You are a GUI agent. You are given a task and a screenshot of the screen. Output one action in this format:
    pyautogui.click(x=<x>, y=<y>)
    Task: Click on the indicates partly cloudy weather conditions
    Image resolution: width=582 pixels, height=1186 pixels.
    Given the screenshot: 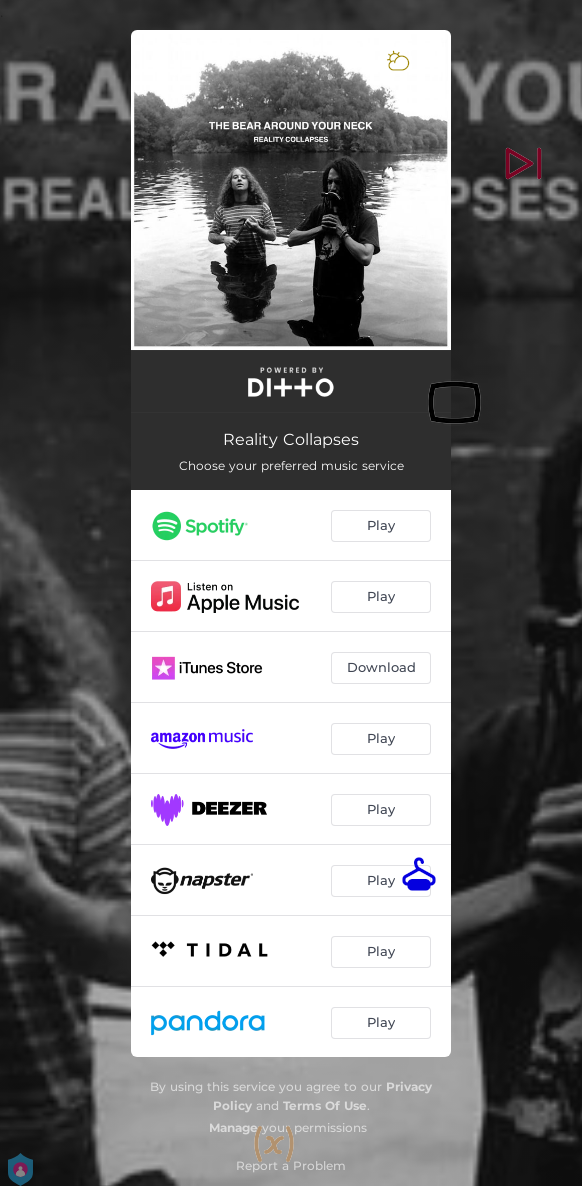 What is the action you would take?
    pyautogui.click(x=398, y=61)
    